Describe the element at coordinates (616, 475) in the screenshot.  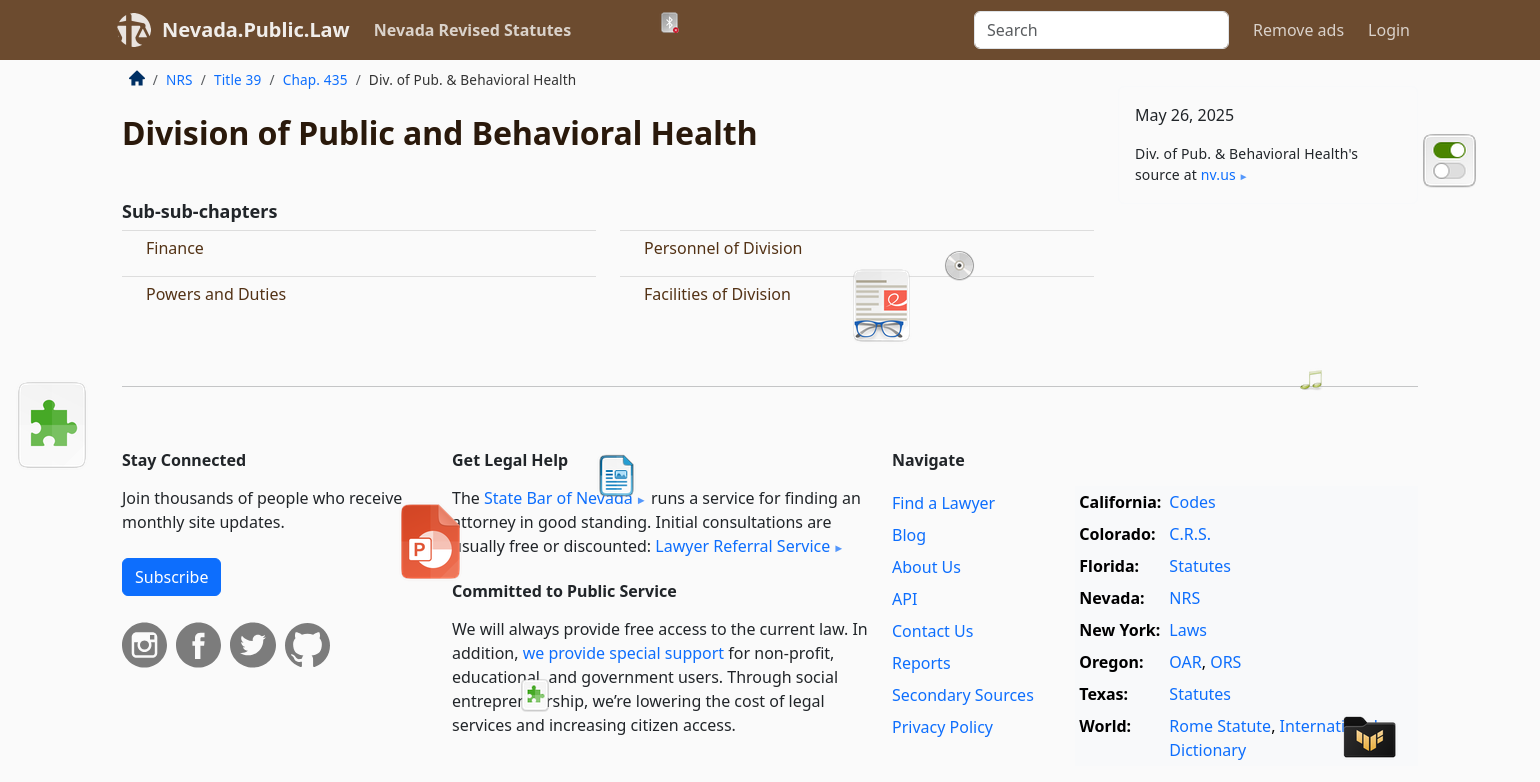
I see `open a text document template file` at that location.